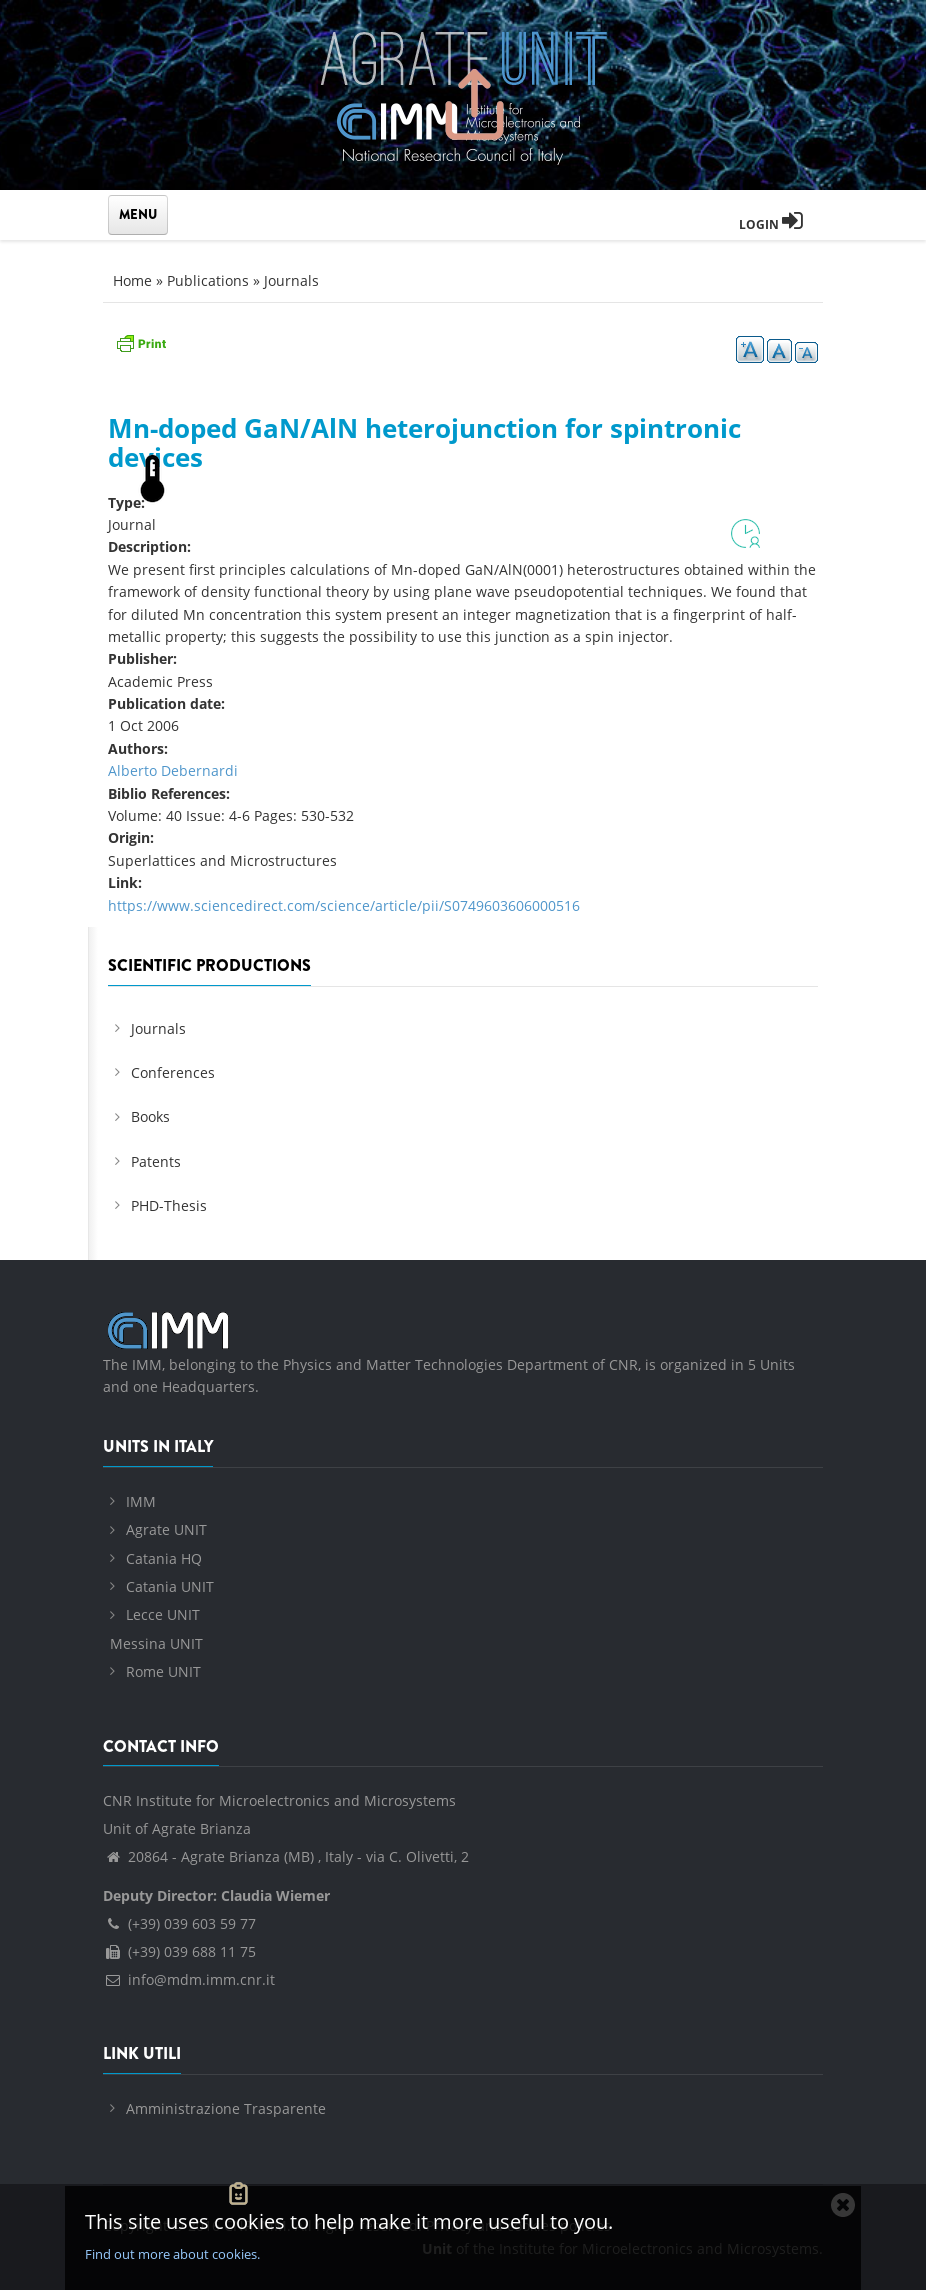  Describe the element at coordinates (474, 104) in the screenshot. I see `share content to another app or platform` at that location.